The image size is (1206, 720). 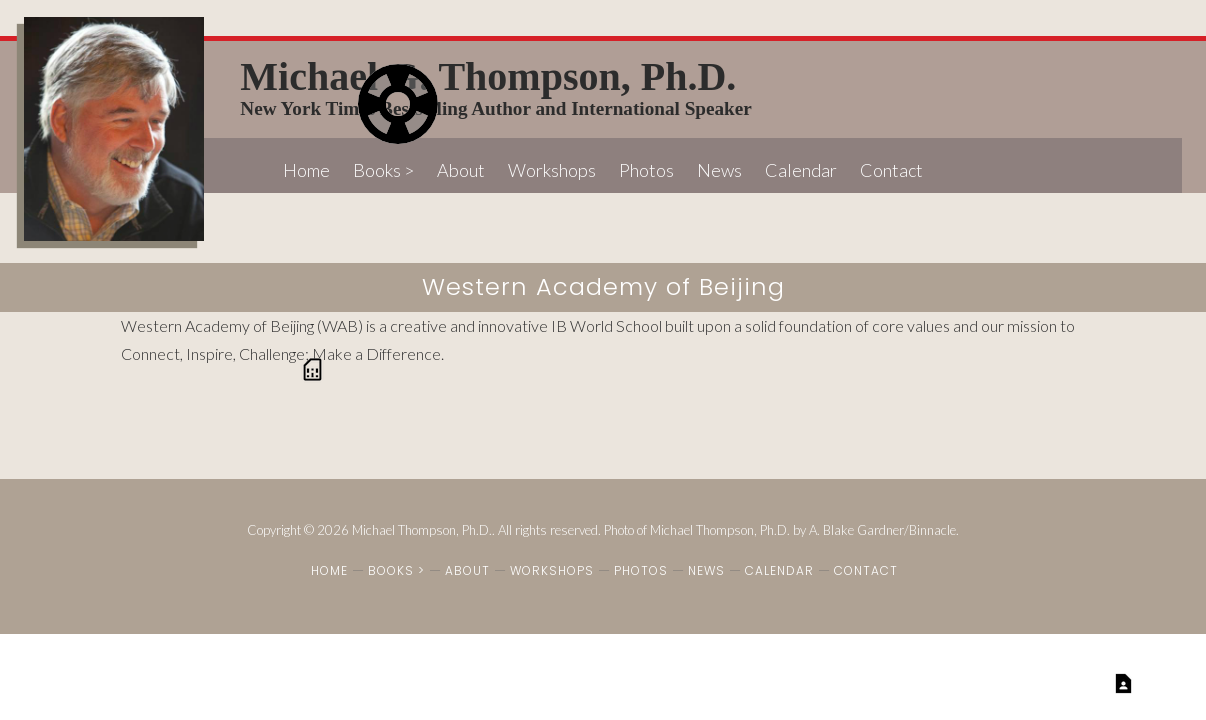 I want to click on view contact details, so click(x=1123, y=683).